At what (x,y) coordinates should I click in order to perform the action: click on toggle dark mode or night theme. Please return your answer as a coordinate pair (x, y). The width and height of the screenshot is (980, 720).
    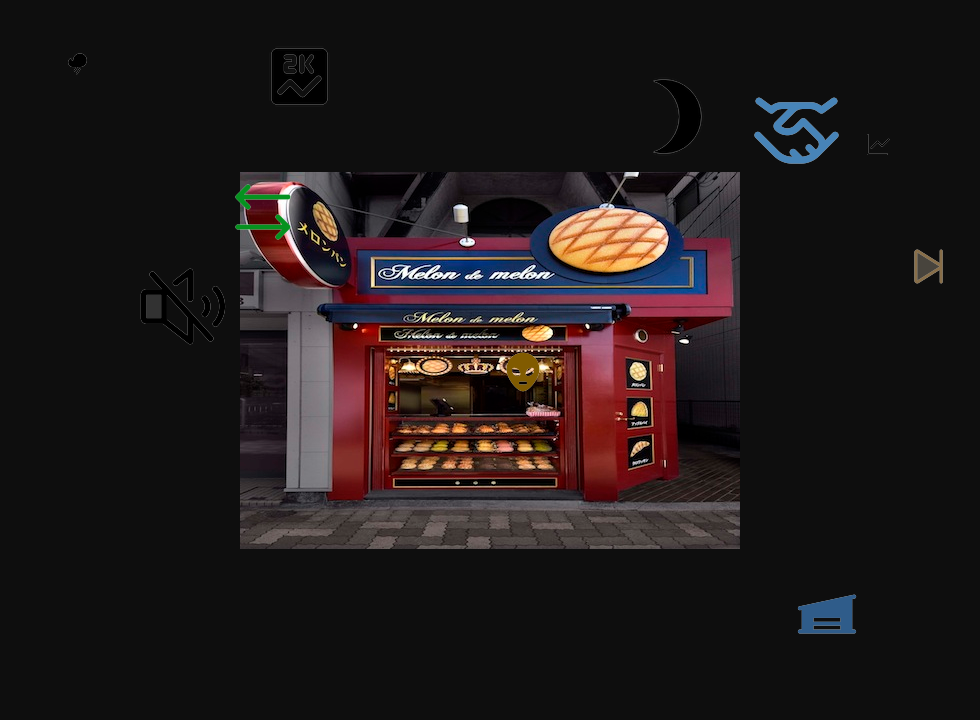
    Looking at the image, I should click on (675, 116).